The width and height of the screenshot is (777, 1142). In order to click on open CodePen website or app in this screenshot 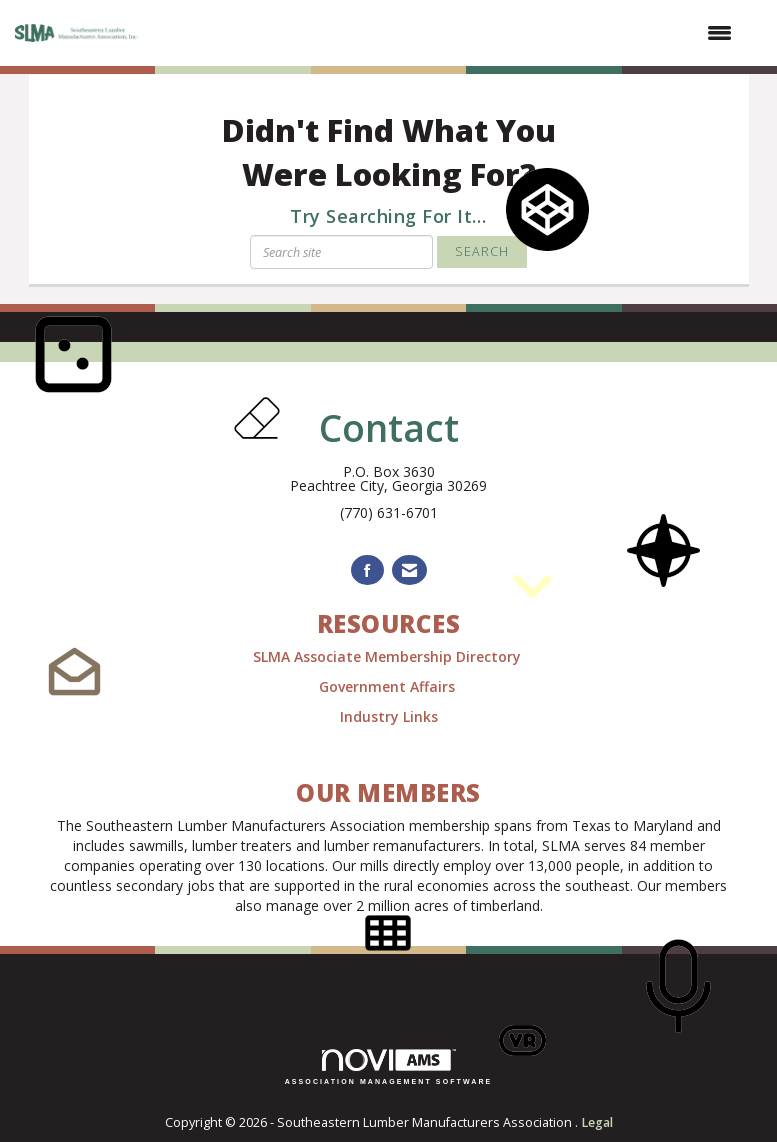, I will do `click(547, 209)`.